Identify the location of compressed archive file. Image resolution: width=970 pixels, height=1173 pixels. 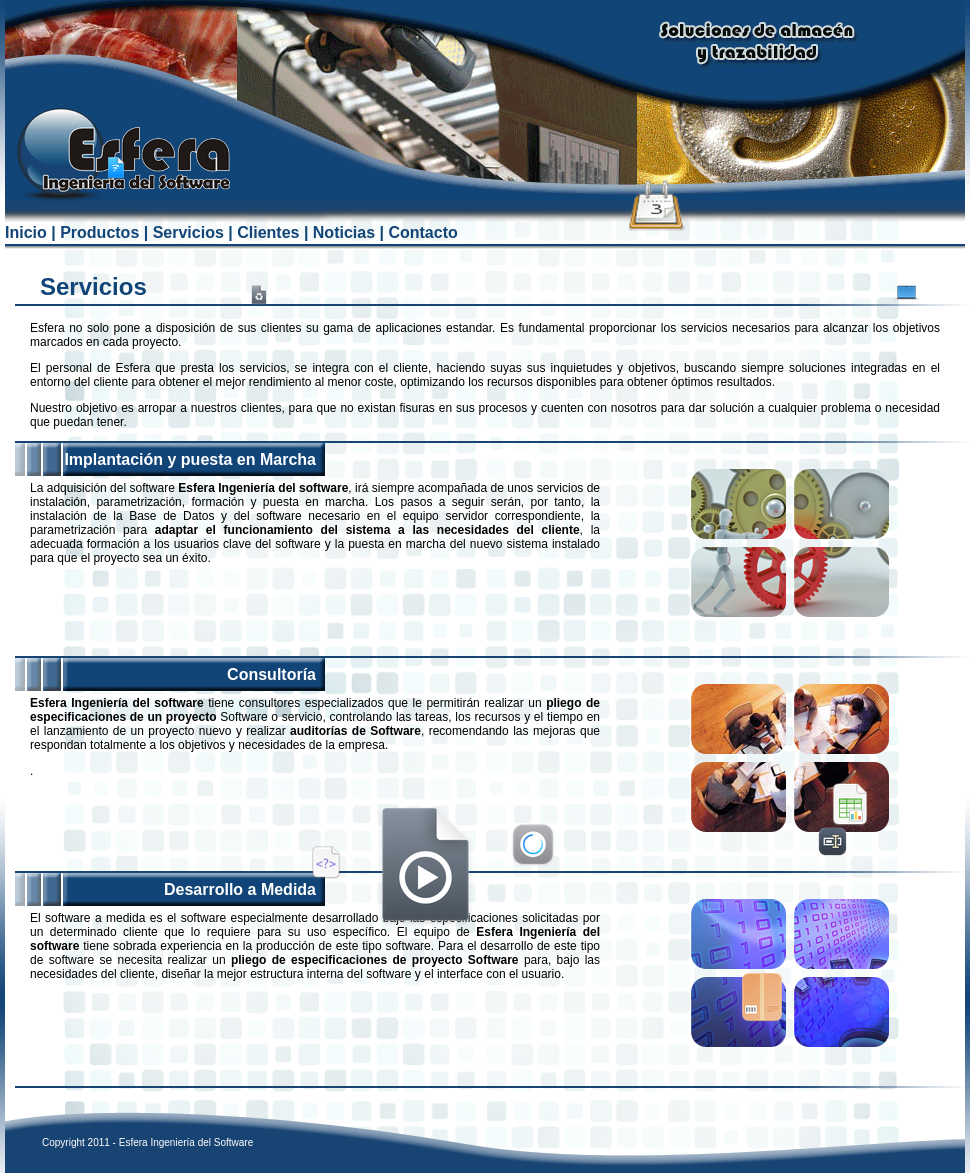
(762, 997).